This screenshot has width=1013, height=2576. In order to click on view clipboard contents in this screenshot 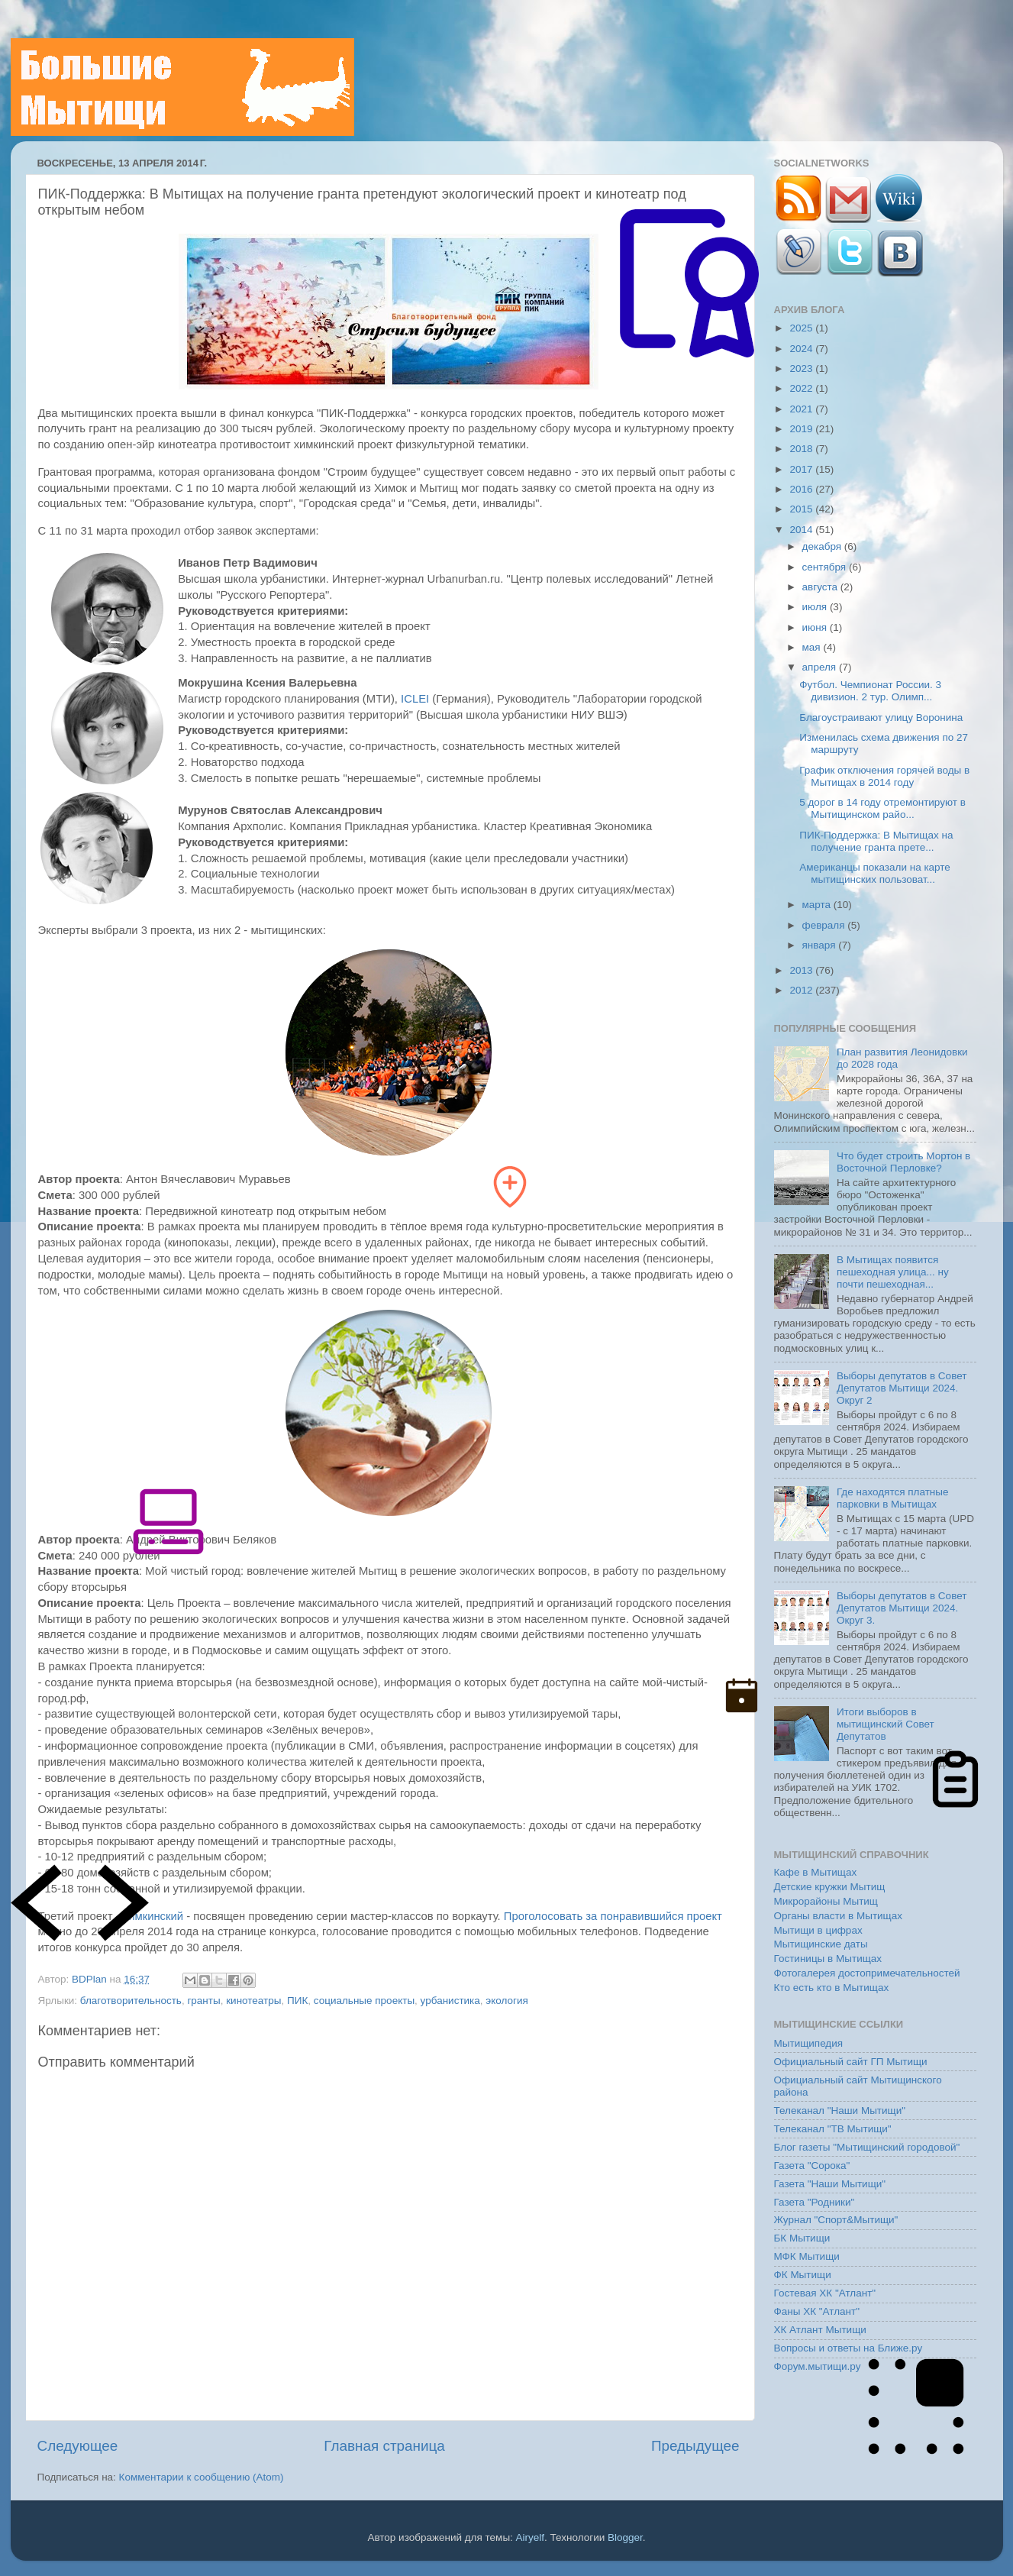, I will do `click(955, 1779)`.